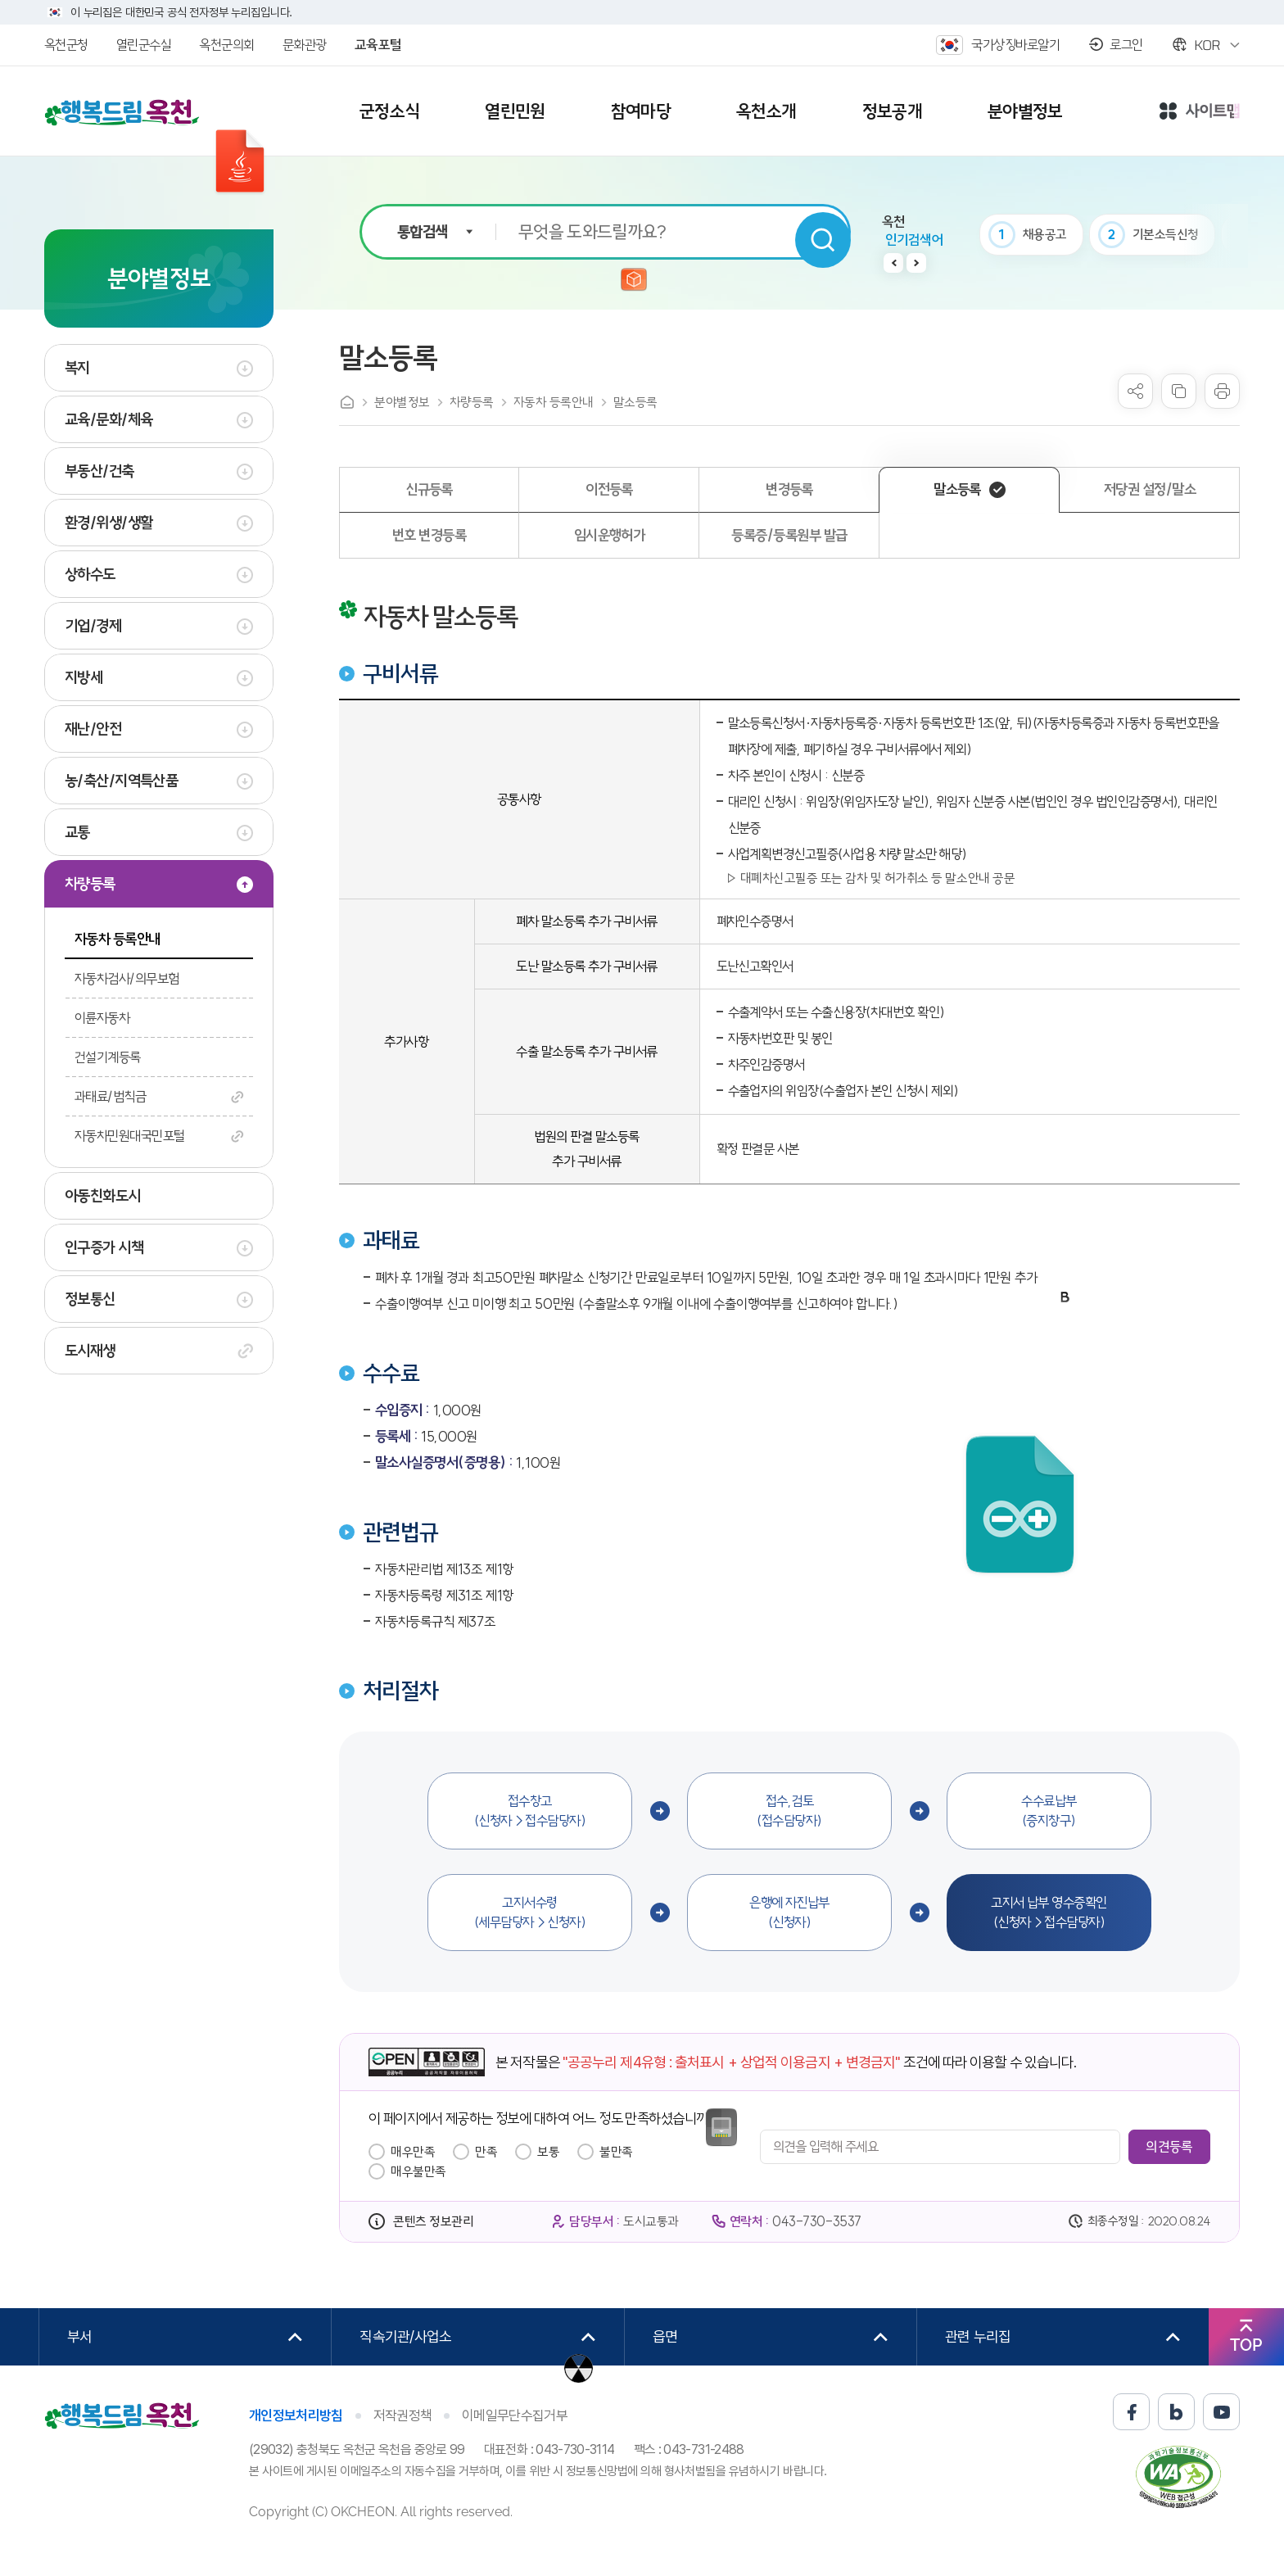 This screenshot has width=1284, height=2576. Describe the element at coordinates (1020, 1504) in the screenshot. I see `an arduino sketch or code file` at that location.